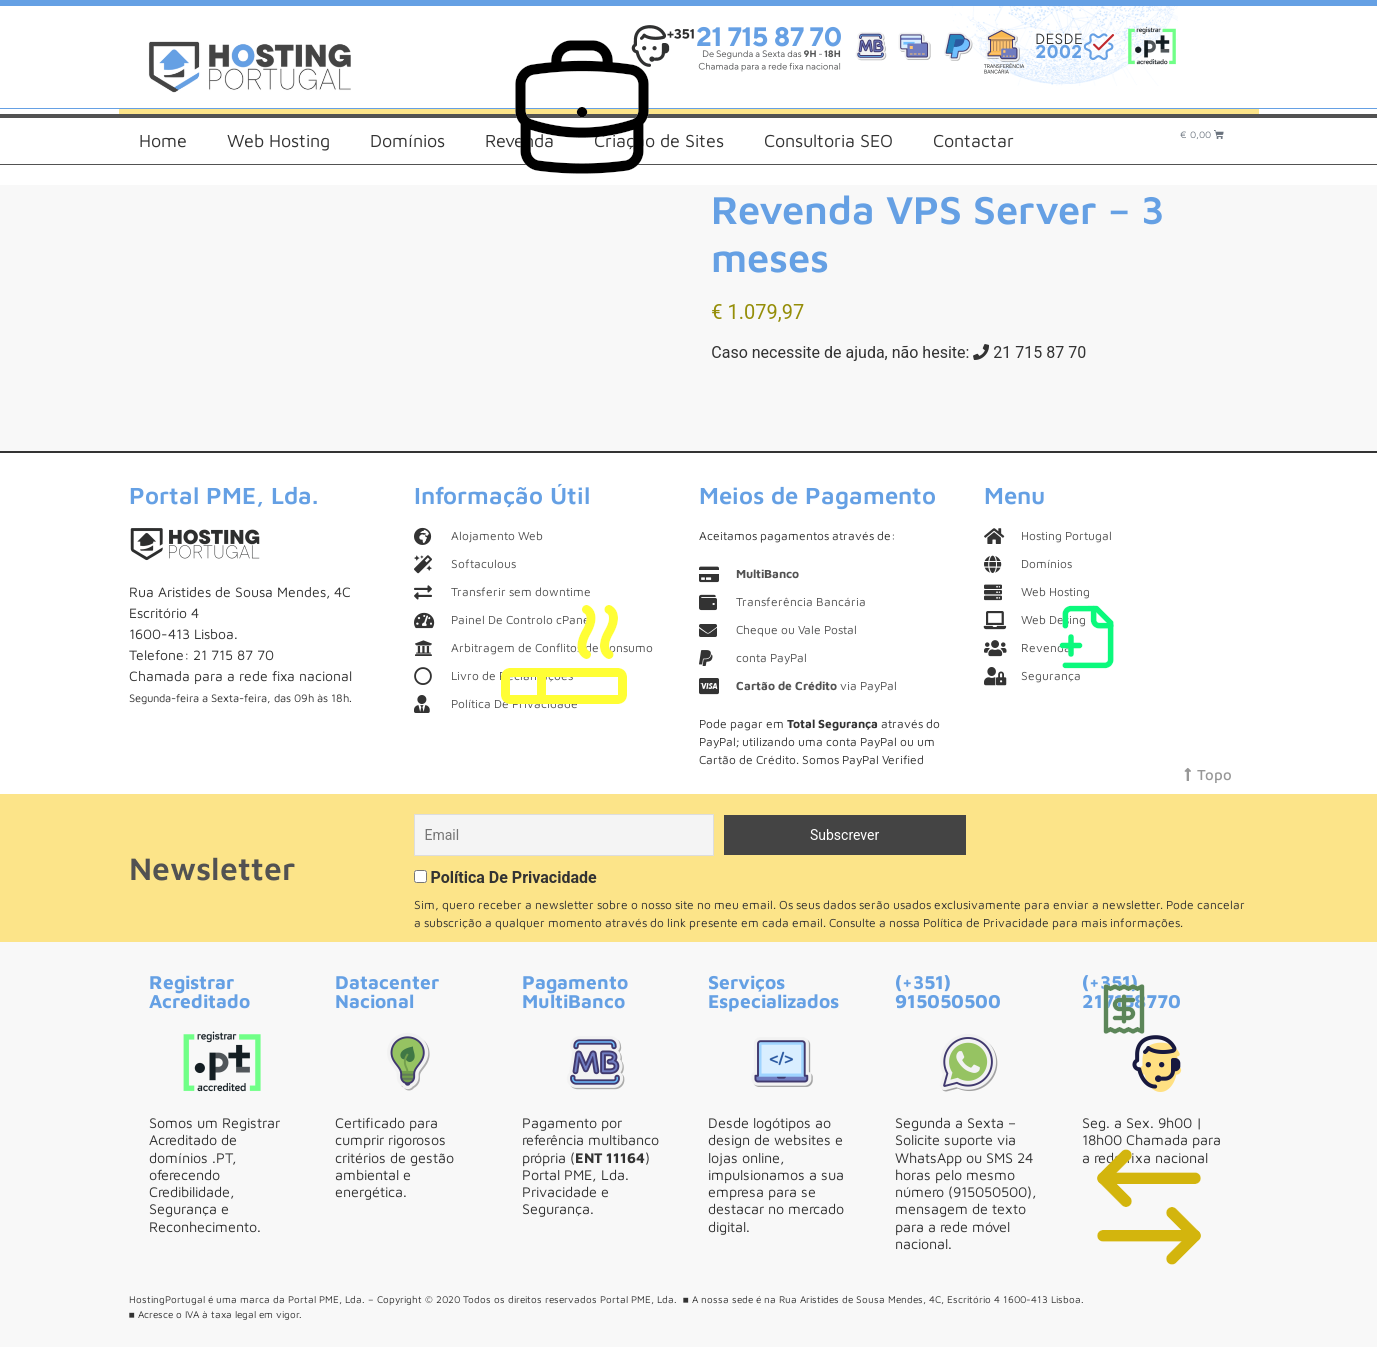 The height and width of the screenshot is (1347, 1377). Describe the element at coordinates (582, 107) in the screenshot. I see `access work or business documents` at that location.